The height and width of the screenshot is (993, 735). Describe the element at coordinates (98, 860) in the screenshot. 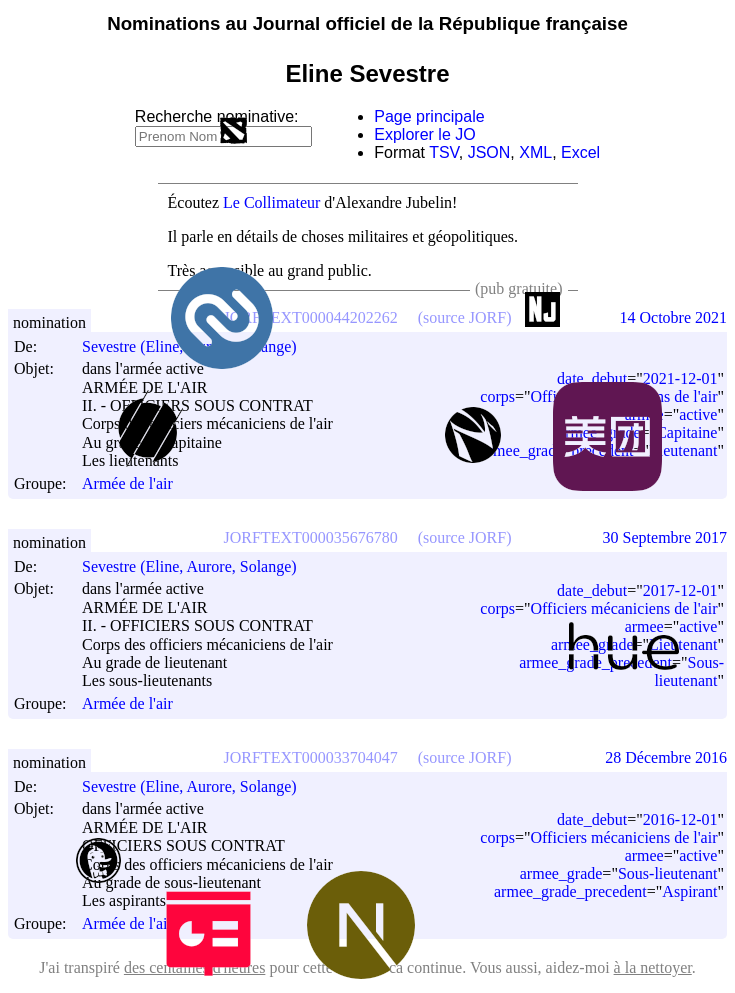

I see `open duckduckgo search engine` at that location.